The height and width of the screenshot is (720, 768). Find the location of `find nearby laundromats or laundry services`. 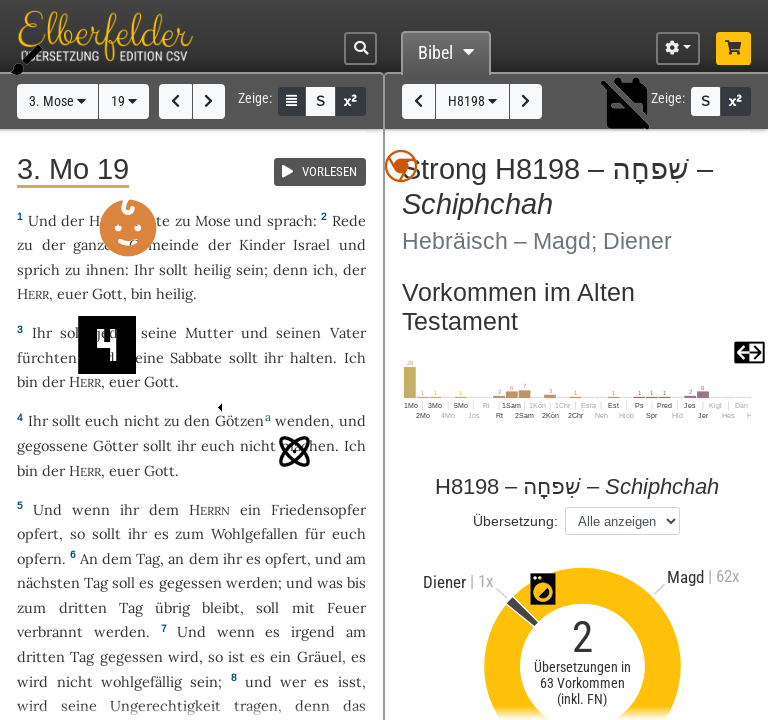

find nearby laundromats or laundry services is located at coordinates (543, 589).